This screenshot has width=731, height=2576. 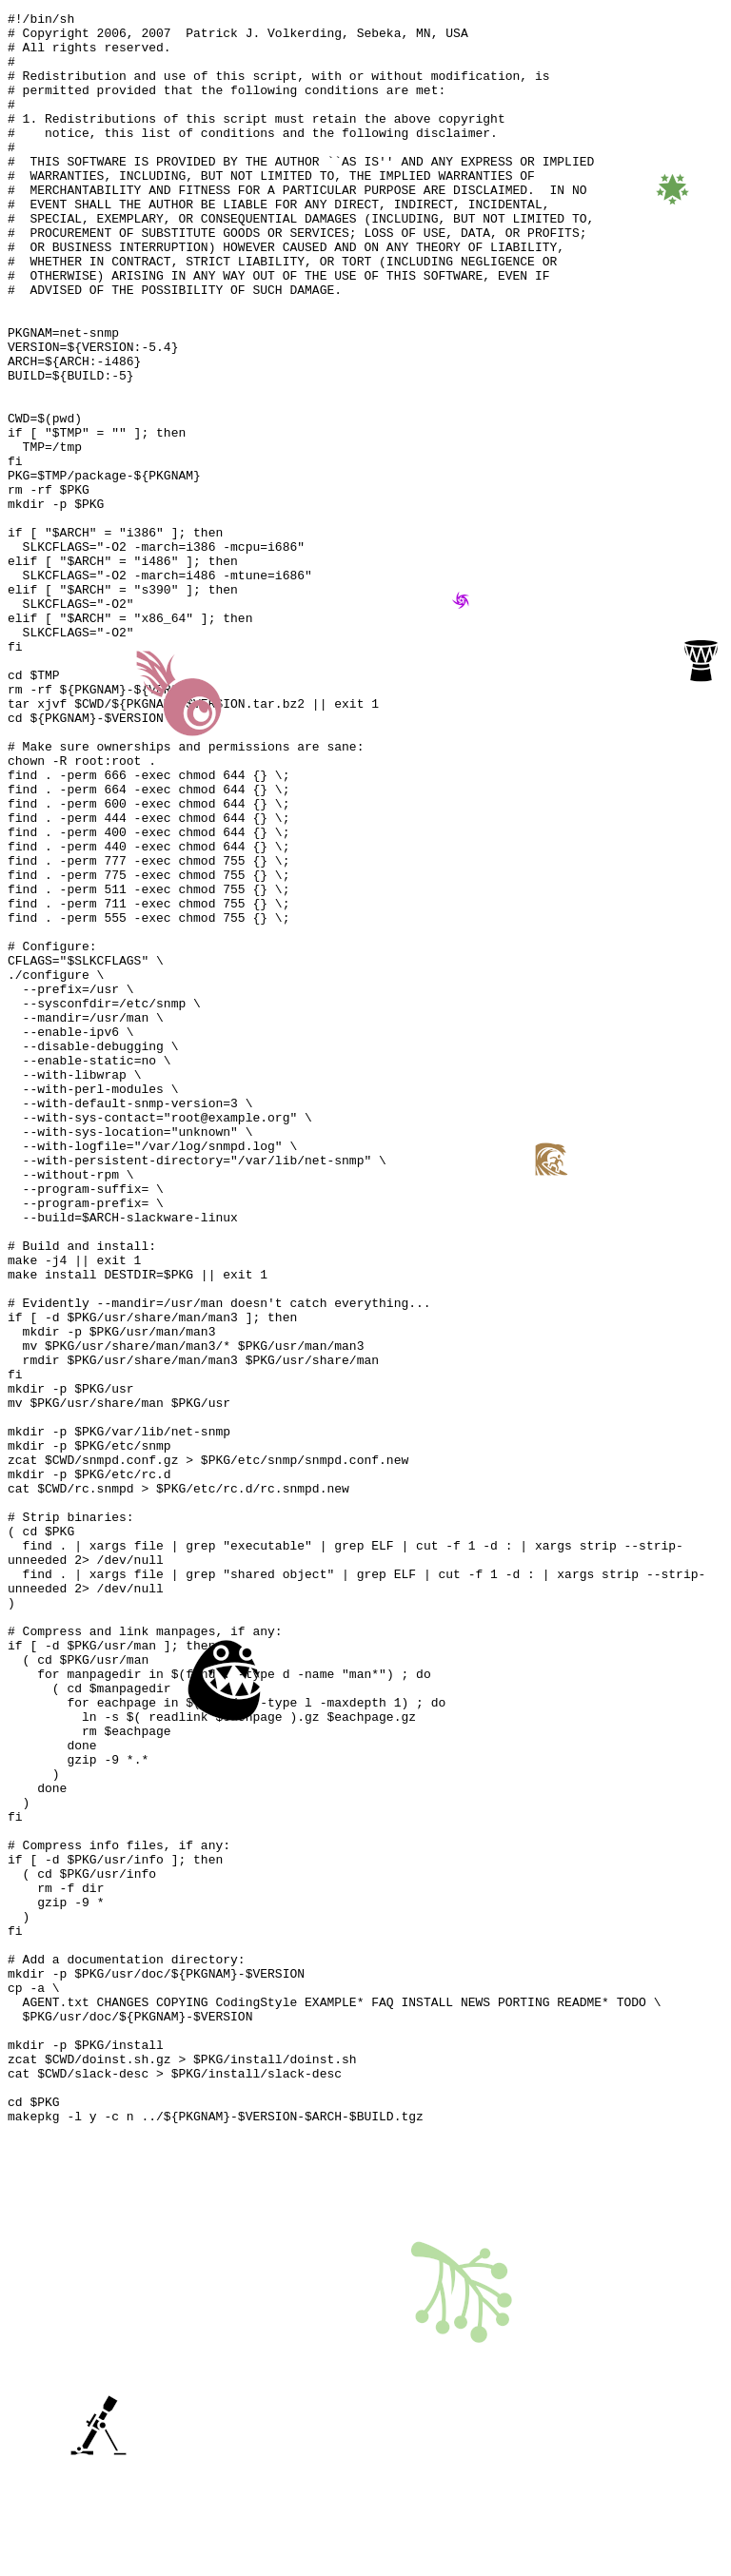 I want to click on elderberry ingredient or crafting material, so click(x=461, y=2290).